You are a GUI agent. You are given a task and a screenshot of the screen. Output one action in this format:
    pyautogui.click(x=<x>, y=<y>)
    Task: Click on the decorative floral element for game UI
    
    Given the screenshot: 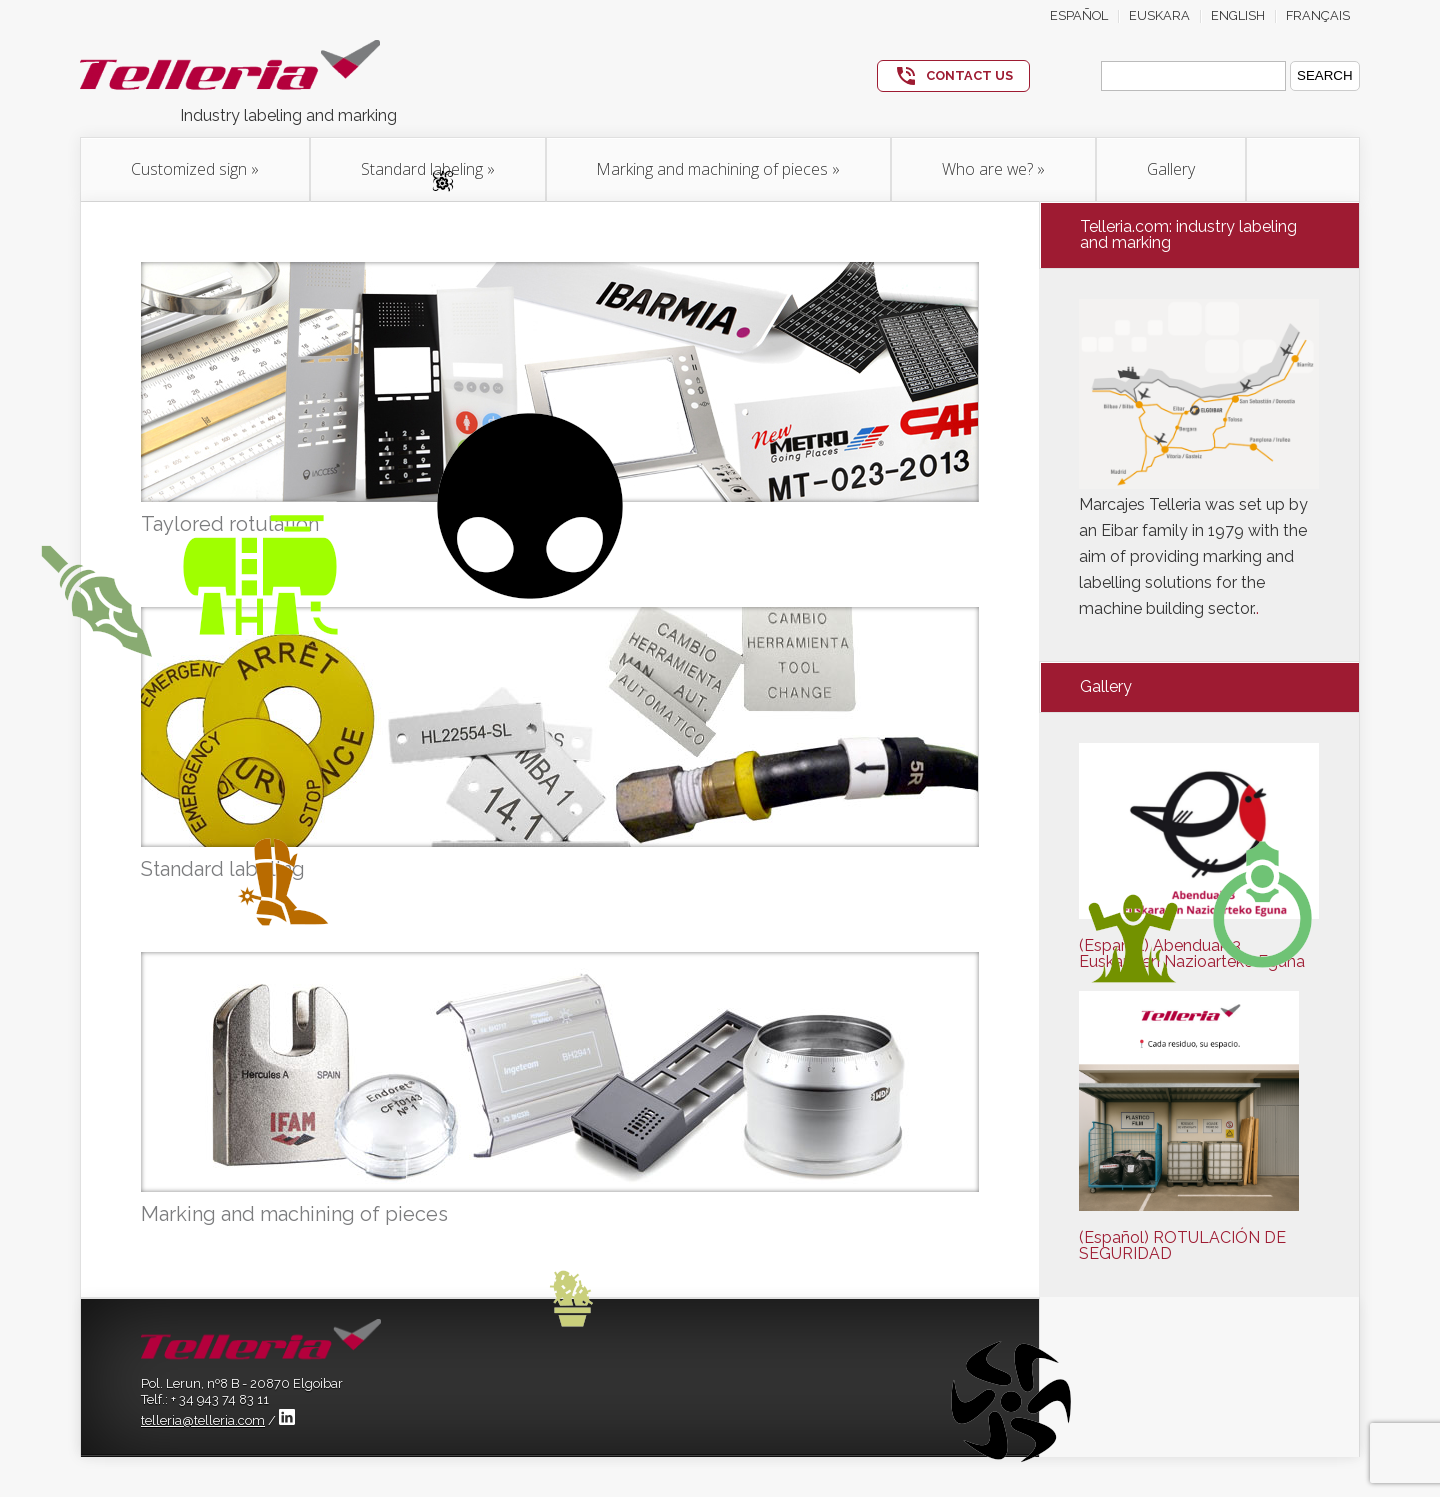 What is the action you would take?
    pyautogui.click(x=443, y=181)
    